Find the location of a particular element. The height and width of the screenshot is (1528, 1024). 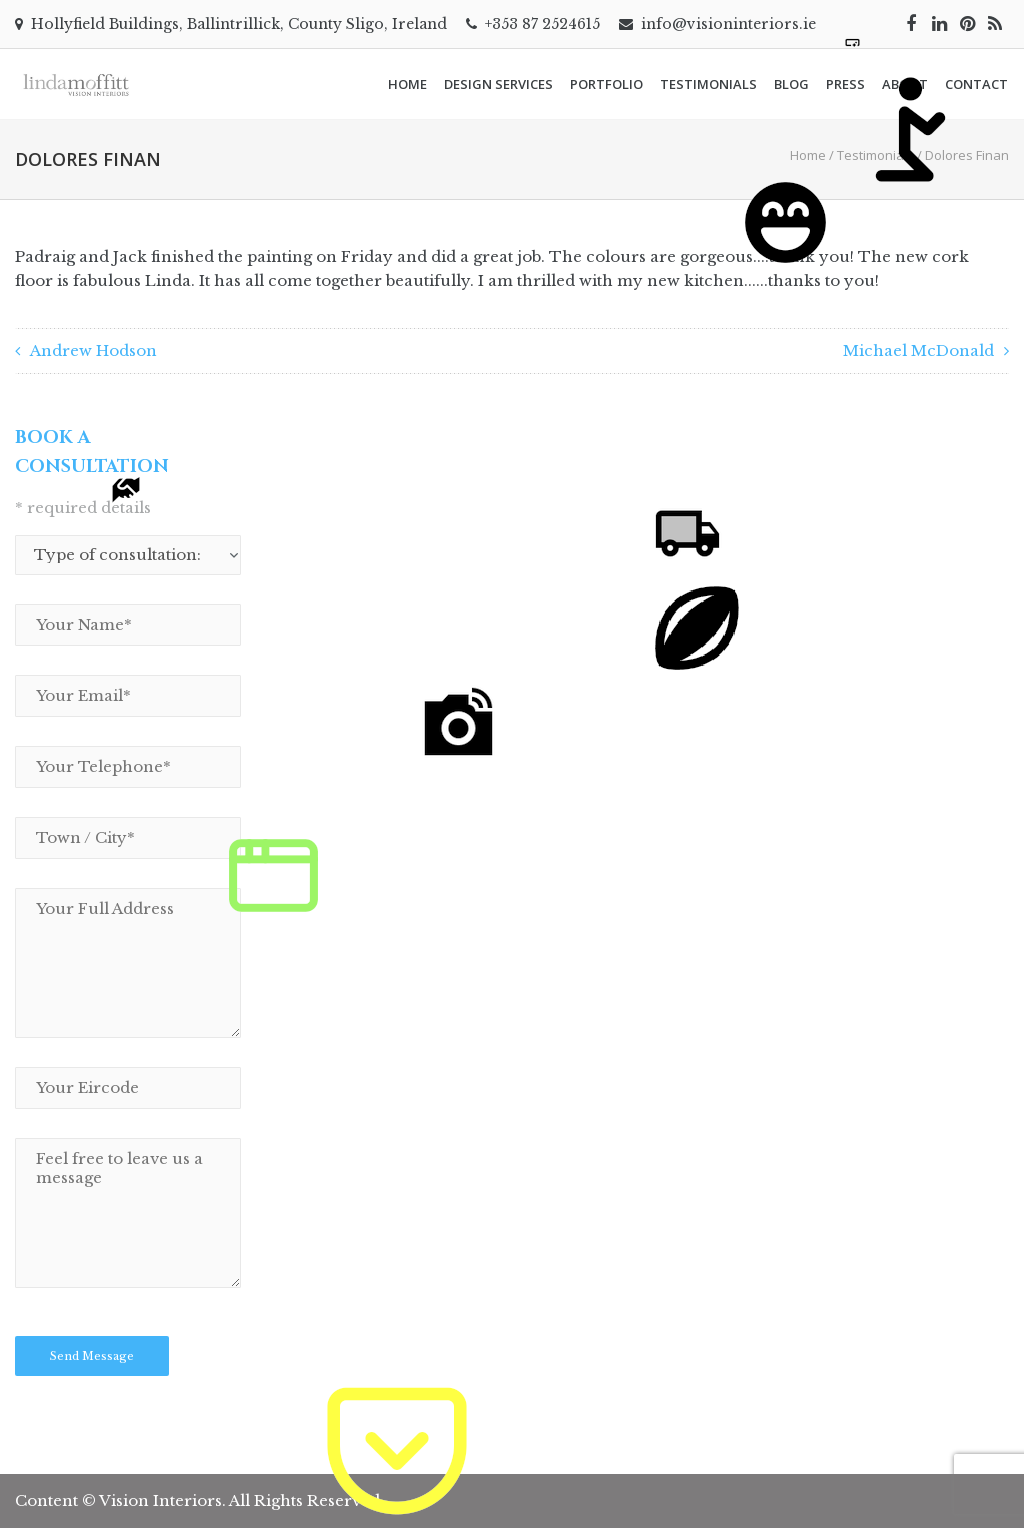

access prayer or meditation features is located at coordinates (910, 129).